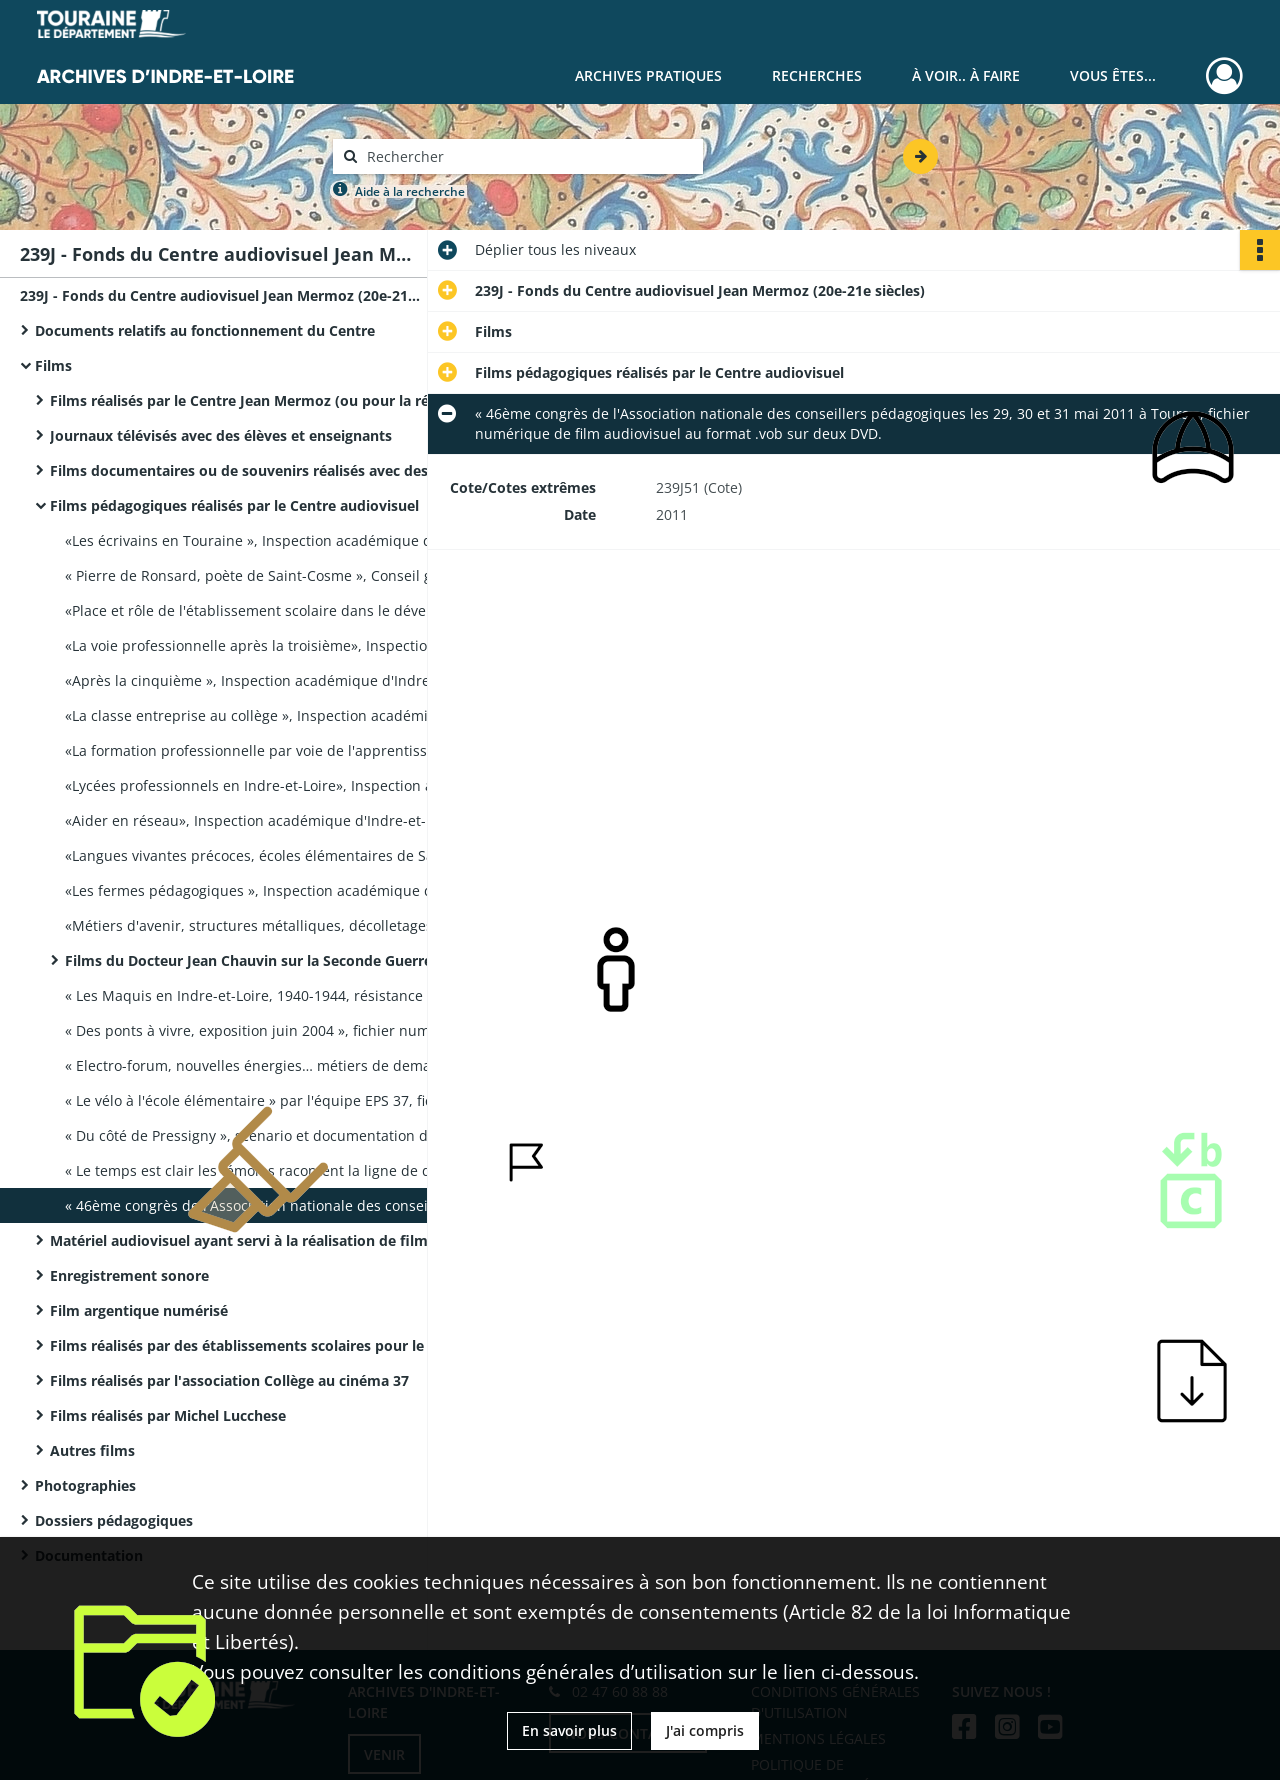  I want to click on indicates the currently active or selected folder, so click(140, 1662).